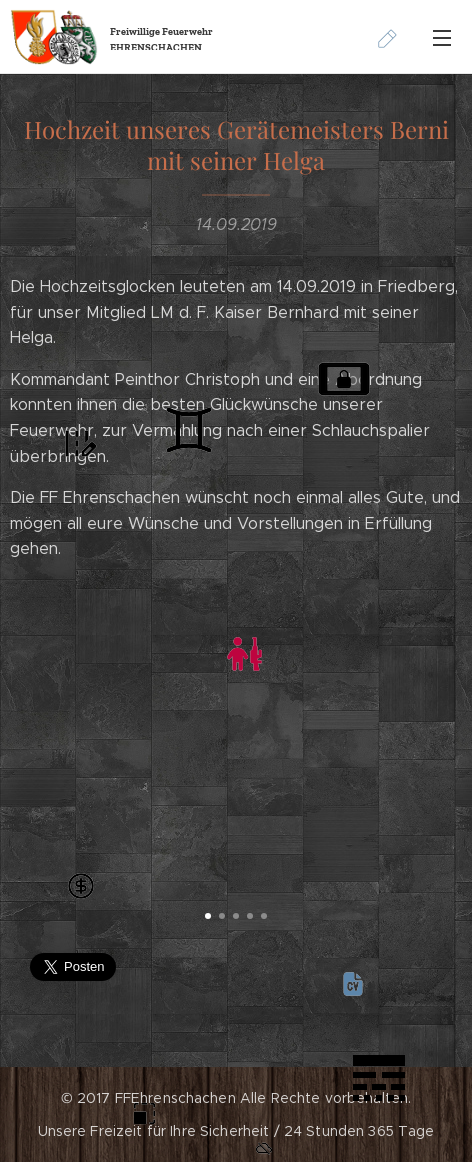 The image size is (472, 1162). Describe the element at coordinates (245, 654) in the screenshot. I see `indicates content related to child soldiers or armed conflict involving minors` at that location.